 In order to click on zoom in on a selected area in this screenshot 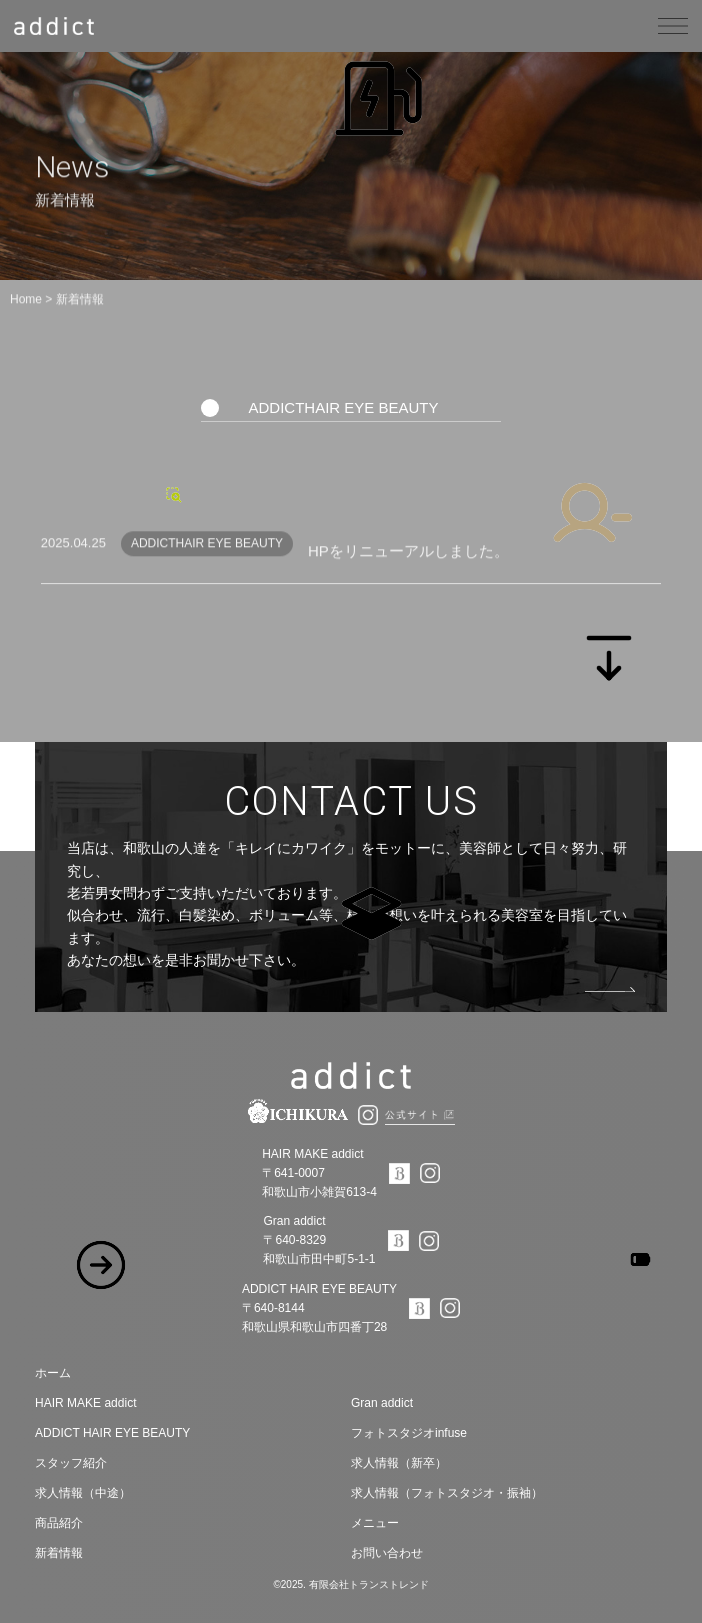, I will do `click(173, 494)`.